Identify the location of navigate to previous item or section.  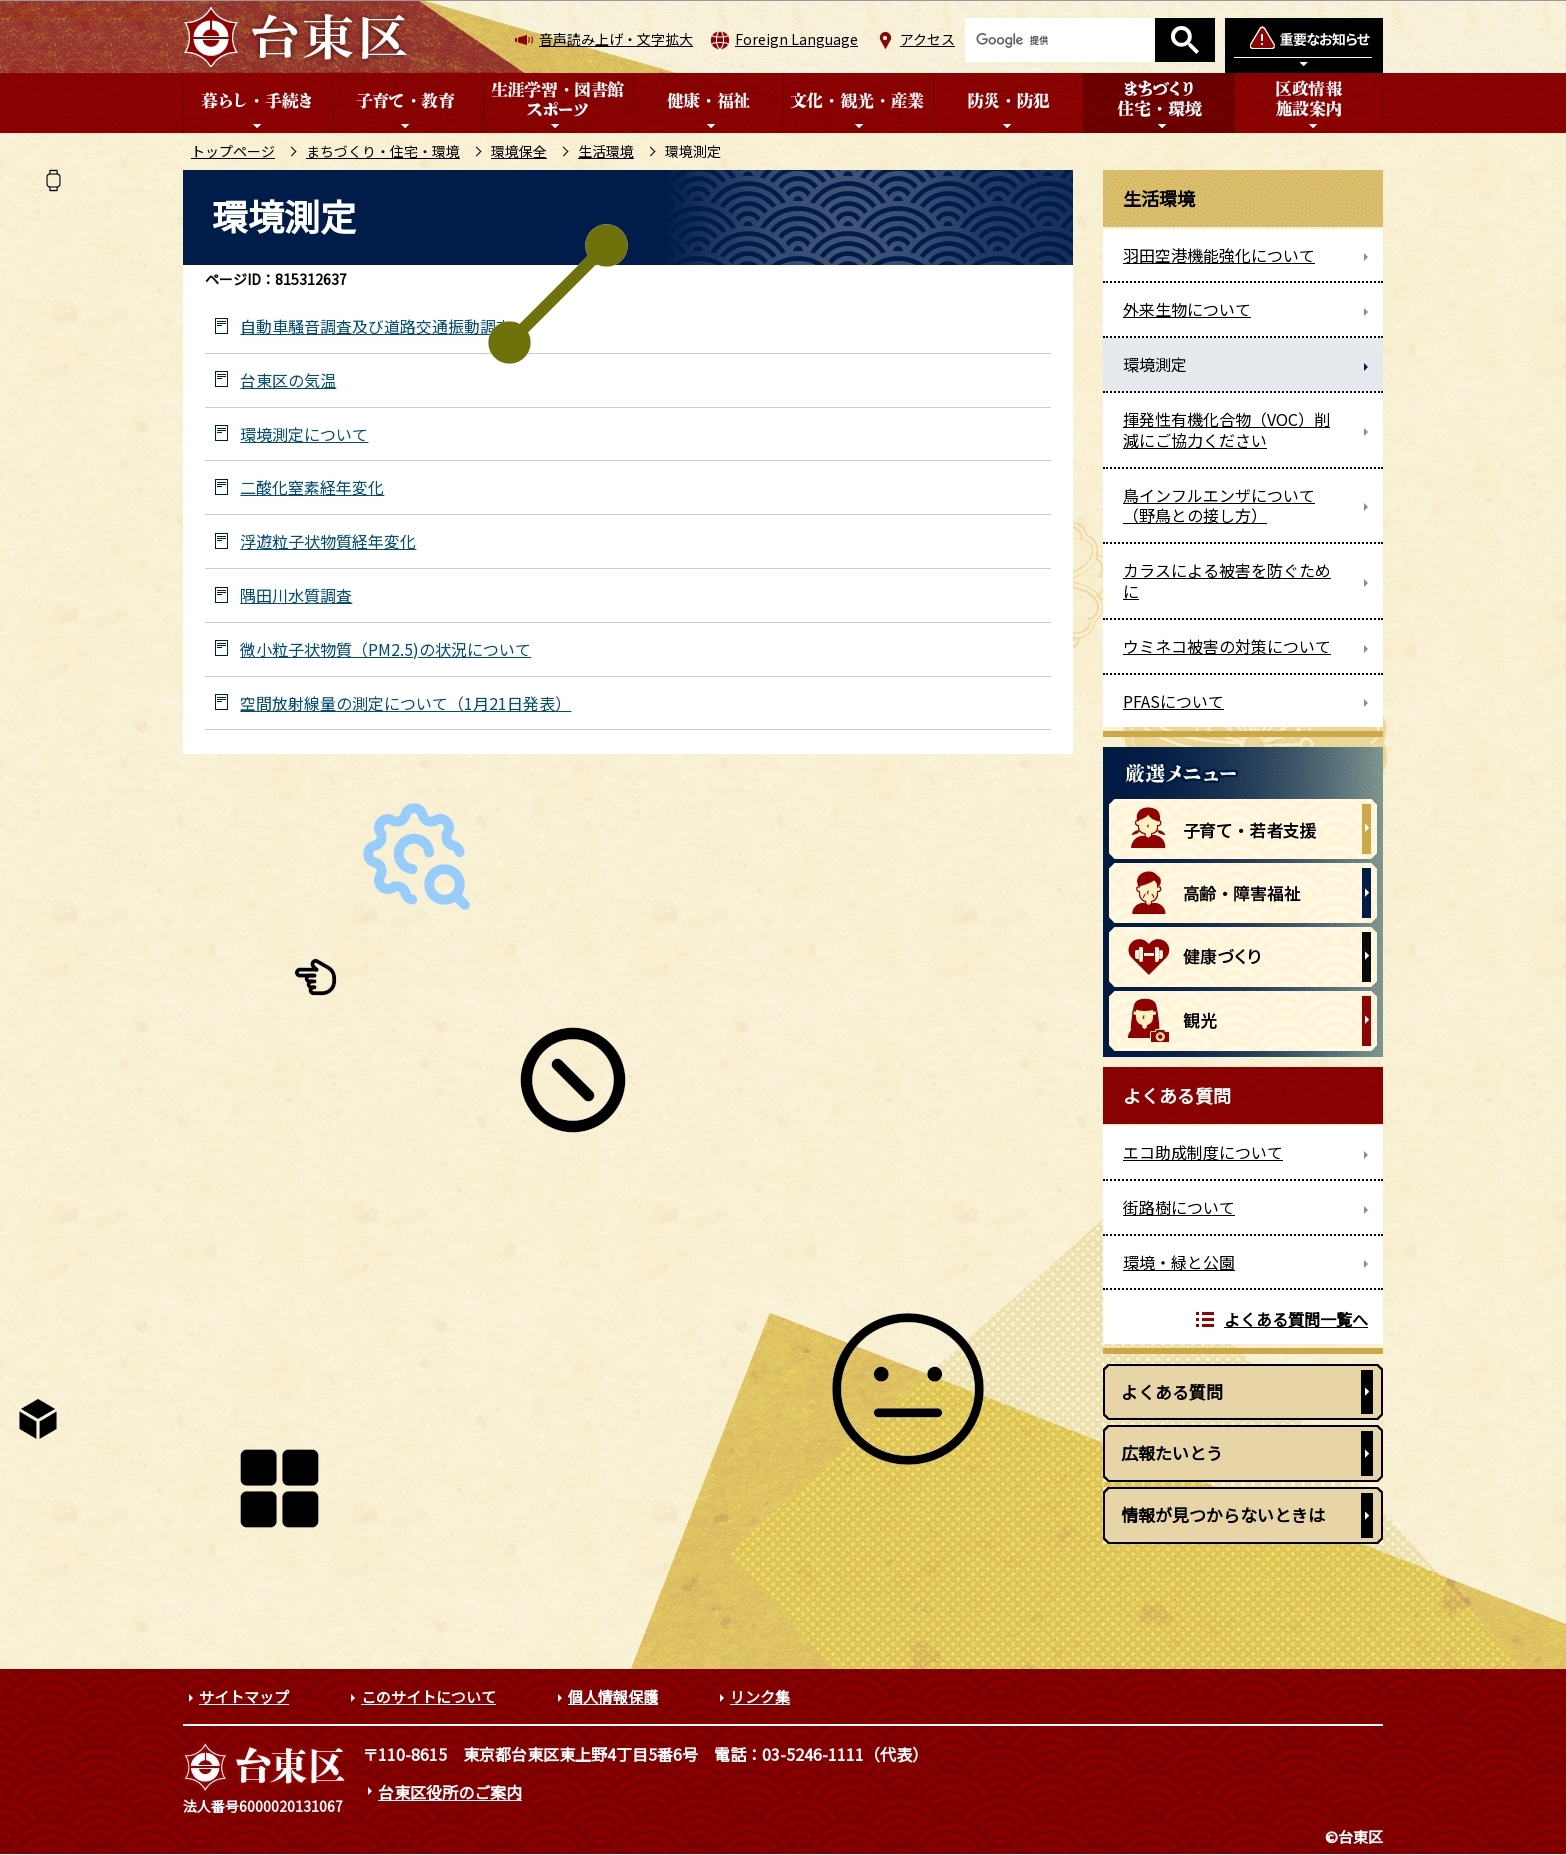
(316, 977).